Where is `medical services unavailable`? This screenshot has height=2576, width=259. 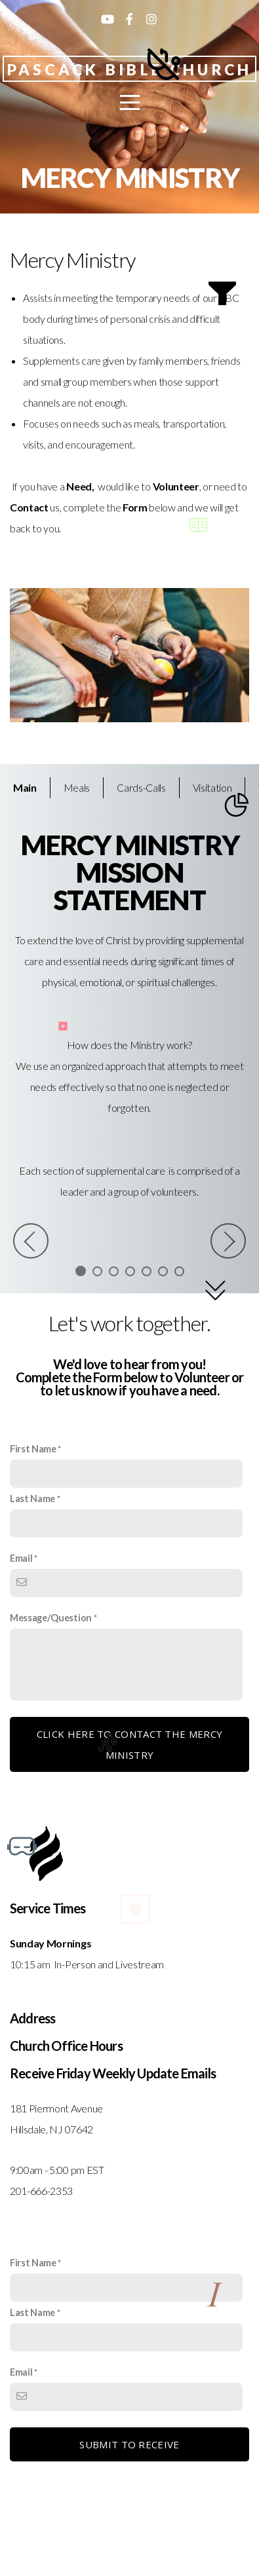 medical services unavailable is located at coordinates (163, 64).